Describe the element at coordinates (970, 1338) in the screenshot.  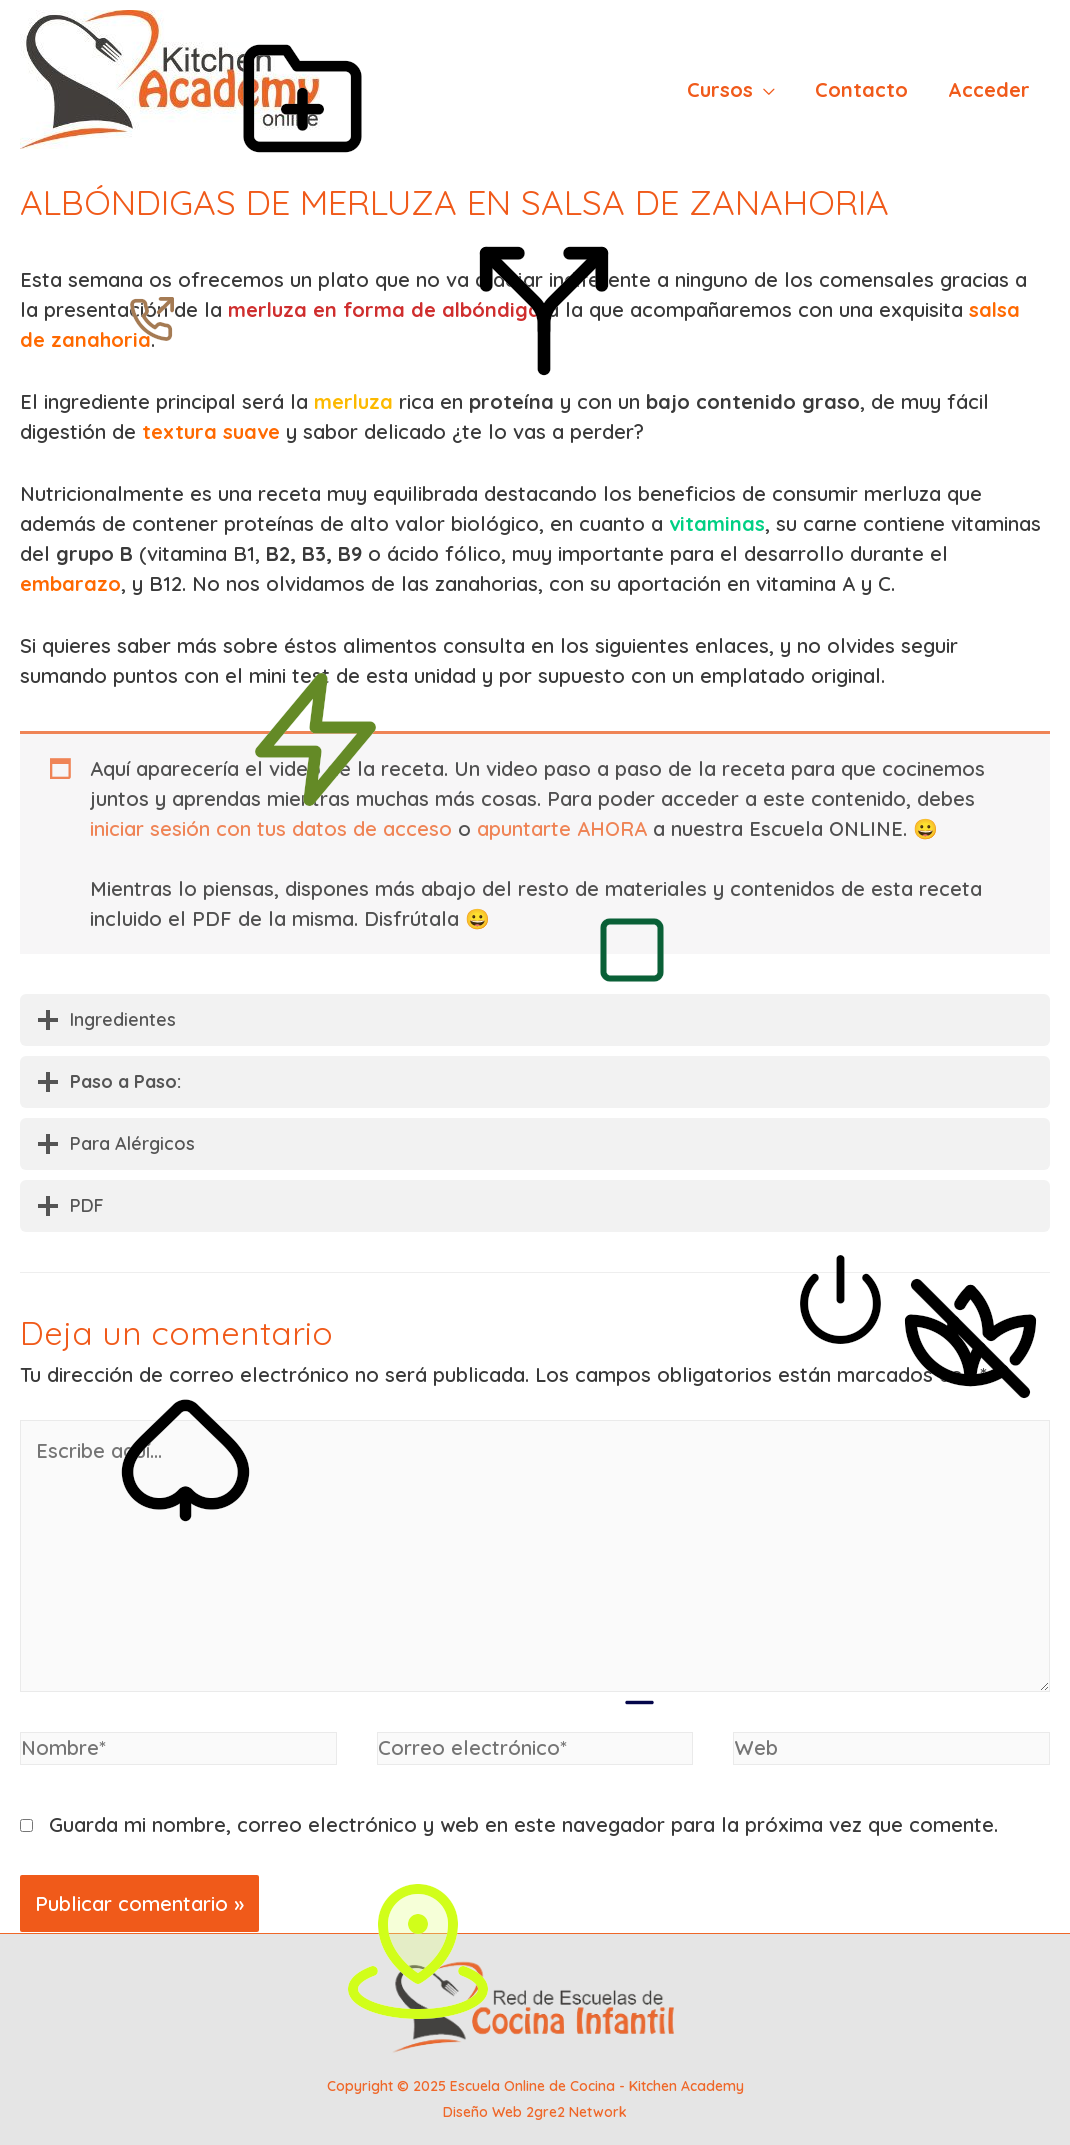
I see `disable plant or garden mode` at that location.